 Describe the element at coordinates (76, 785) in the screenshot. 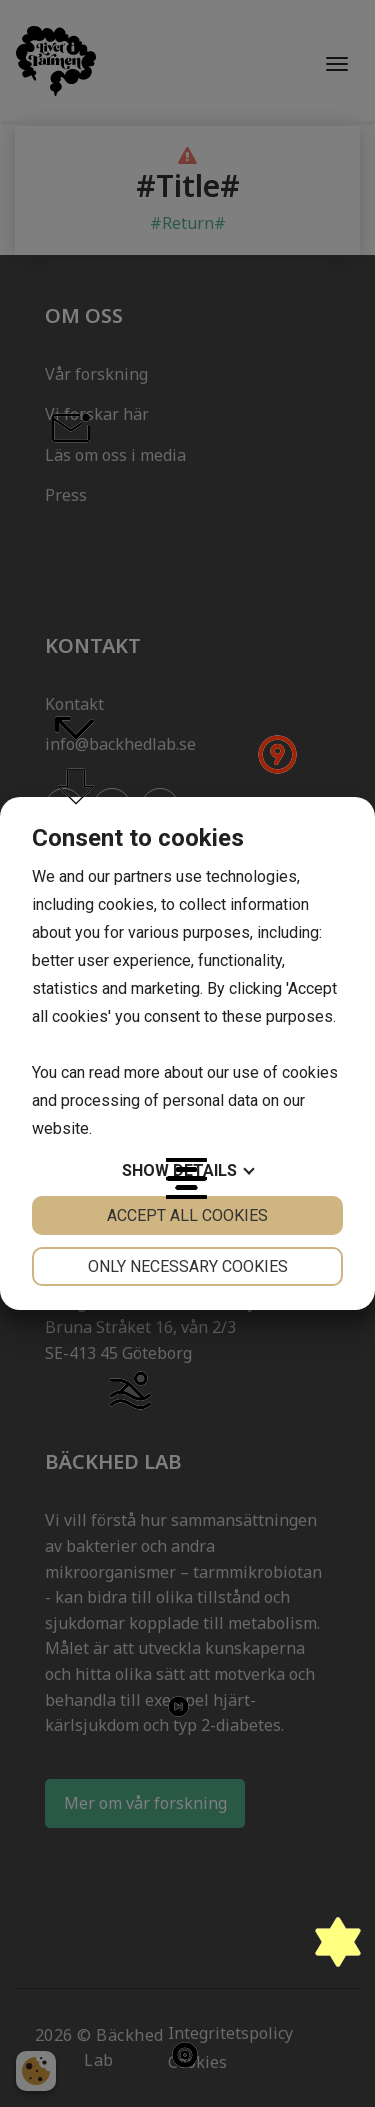

I see `download a file or content` at that location.